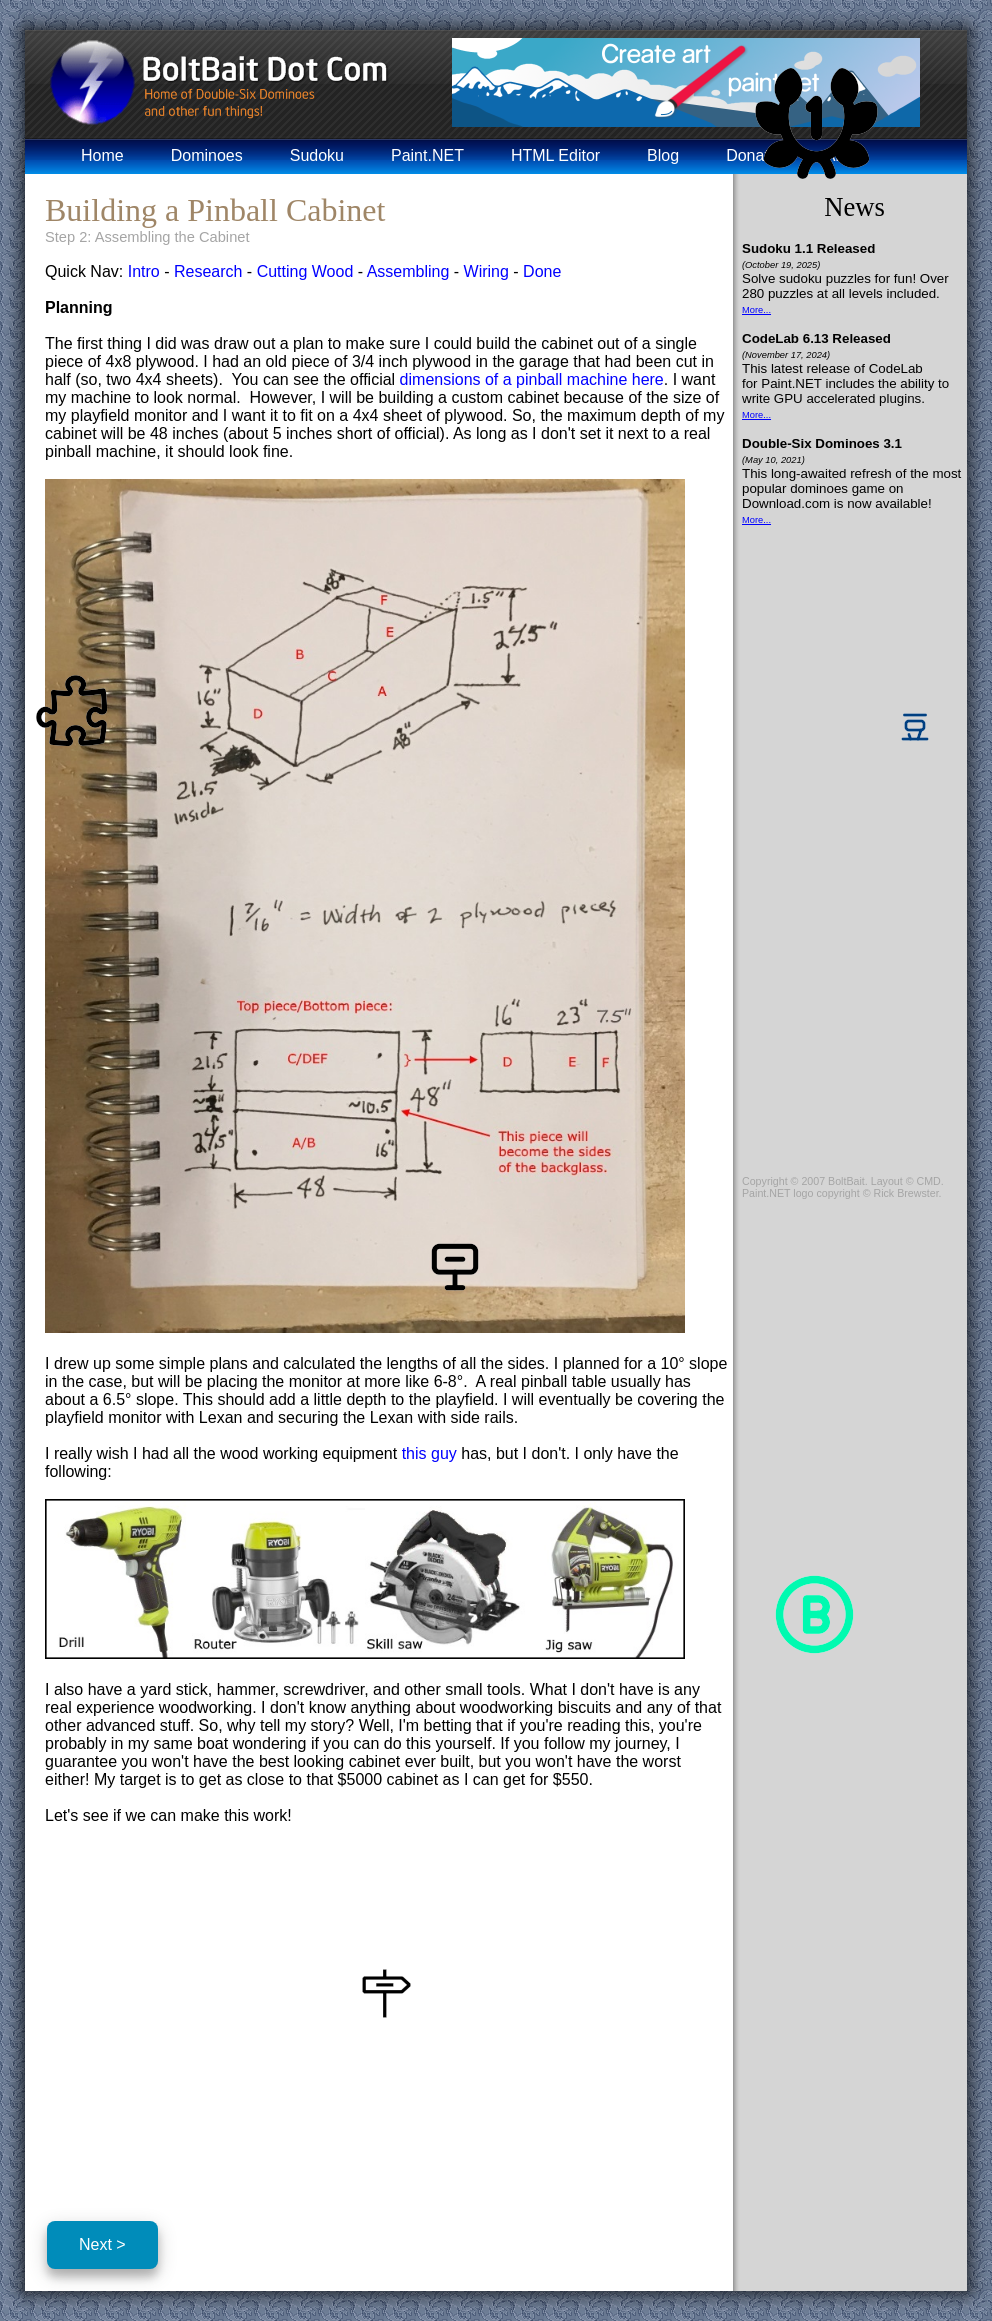 The image size is (992, 2321). Describe the element at coordinates (915, 727) in the screenshot. I see `open Douban app` at that location.